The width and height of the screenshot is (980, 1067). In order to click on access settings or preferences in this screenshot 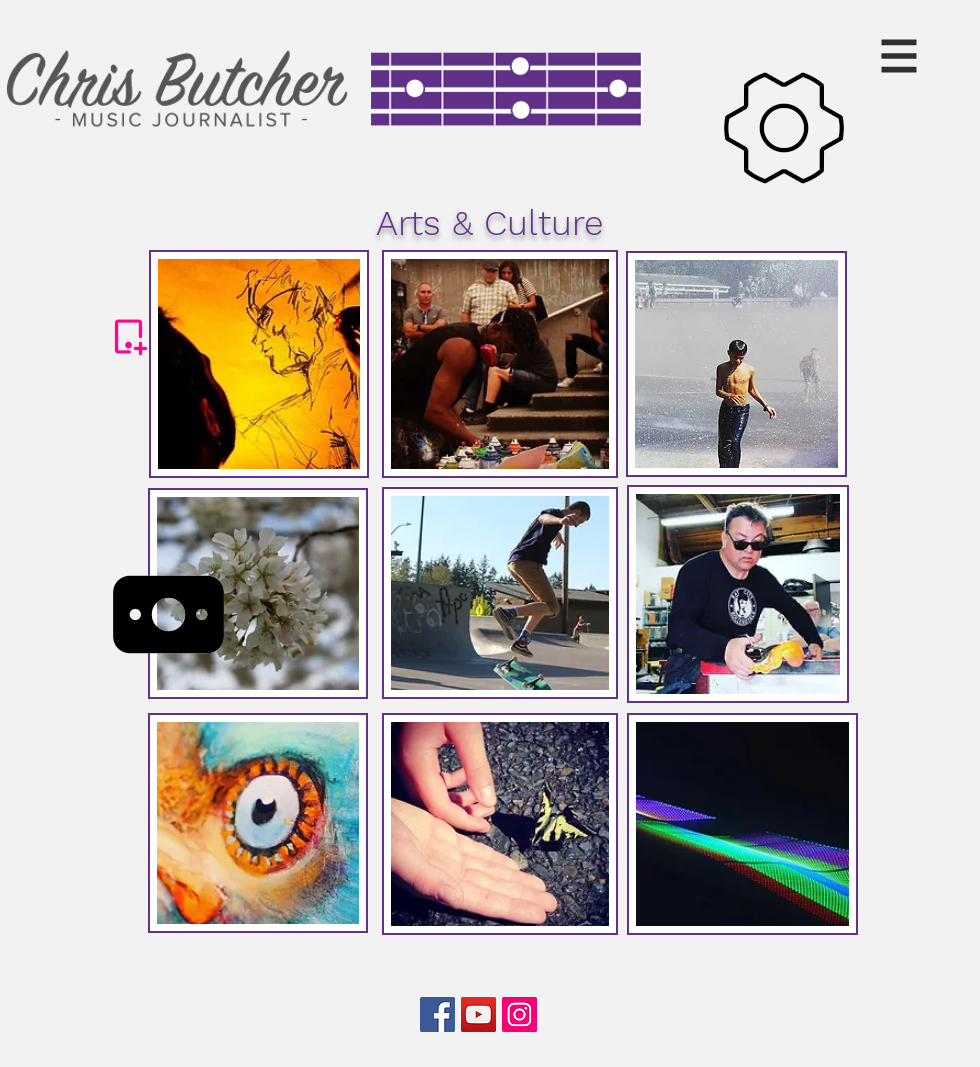, I will do `click(784, 128)`.